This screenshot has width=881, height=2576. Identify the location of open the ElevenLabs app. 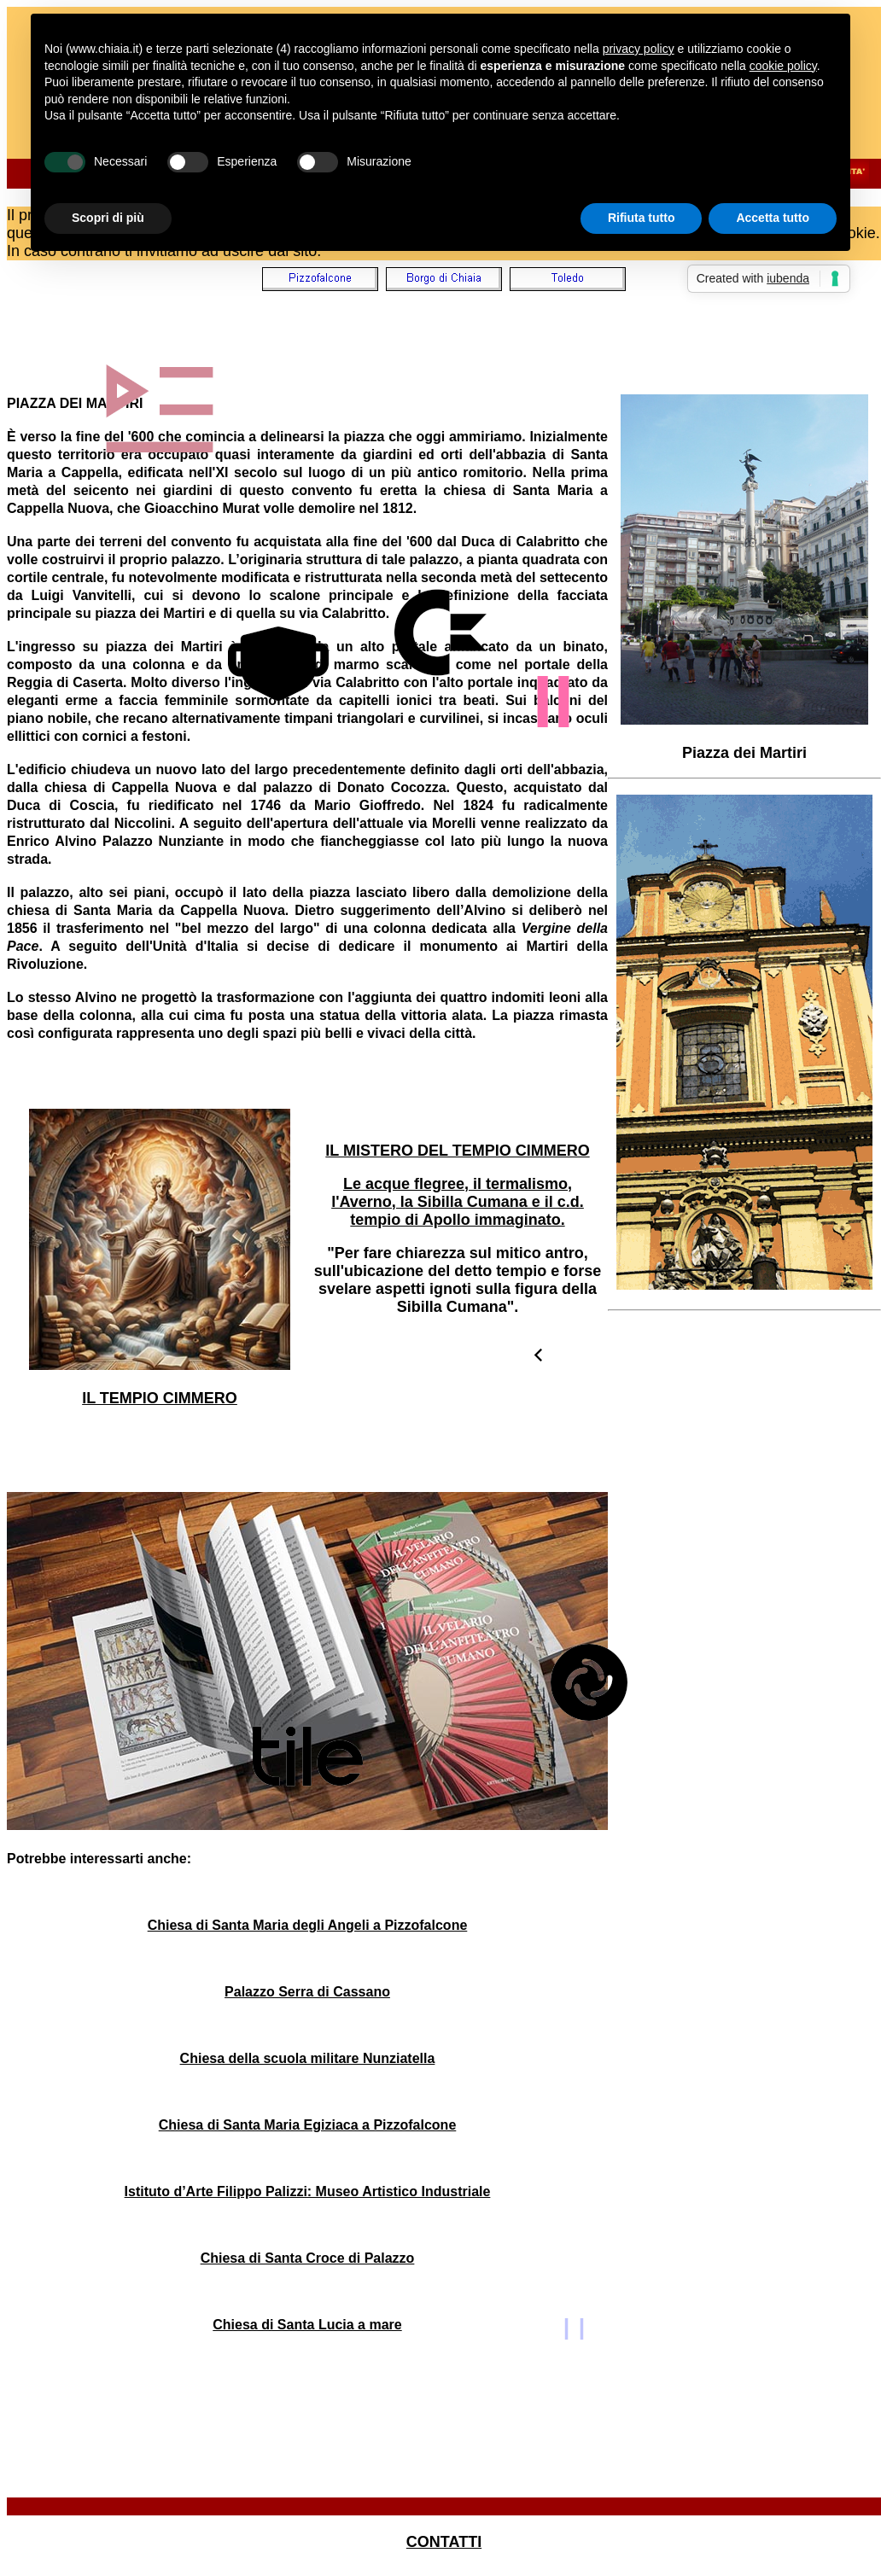
(553, 702).